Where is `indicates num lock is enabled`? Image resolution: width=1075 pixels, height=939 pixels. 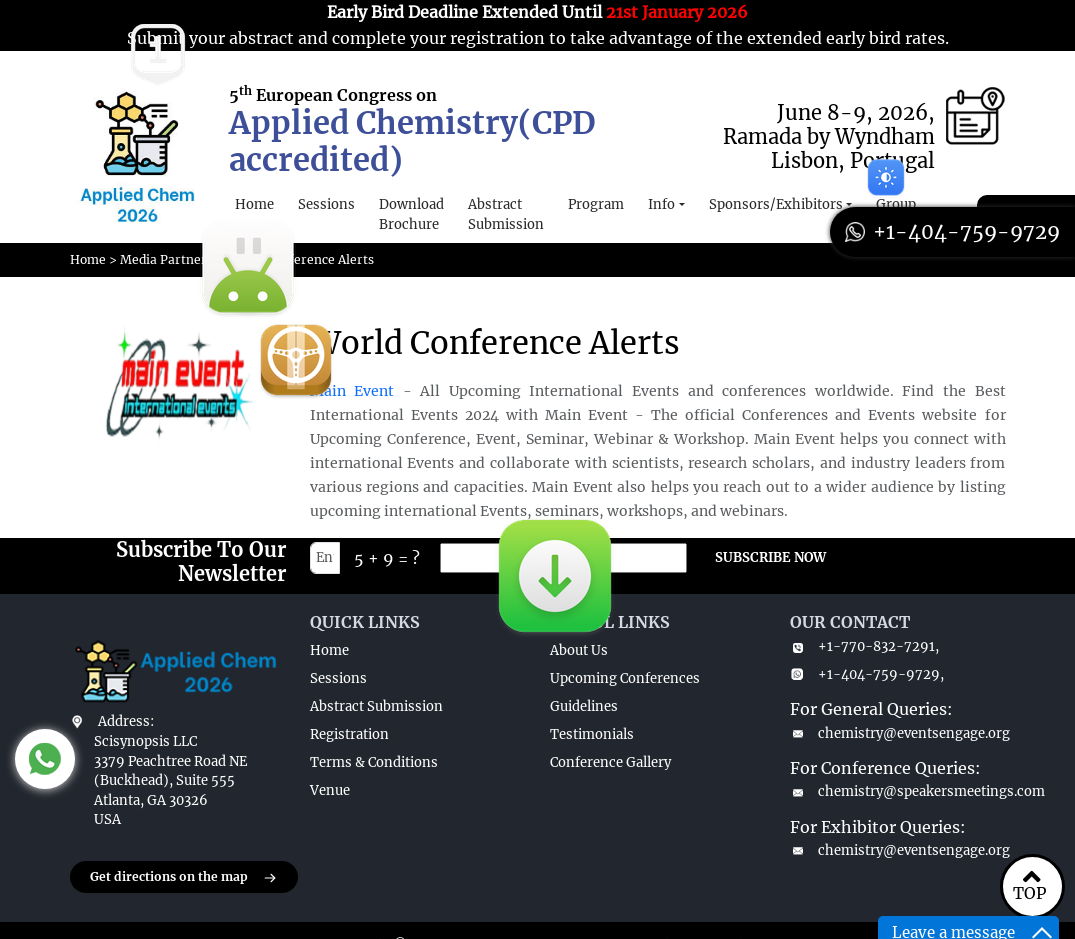
indicates num lock is enabled is located at coordinates (158, 55).